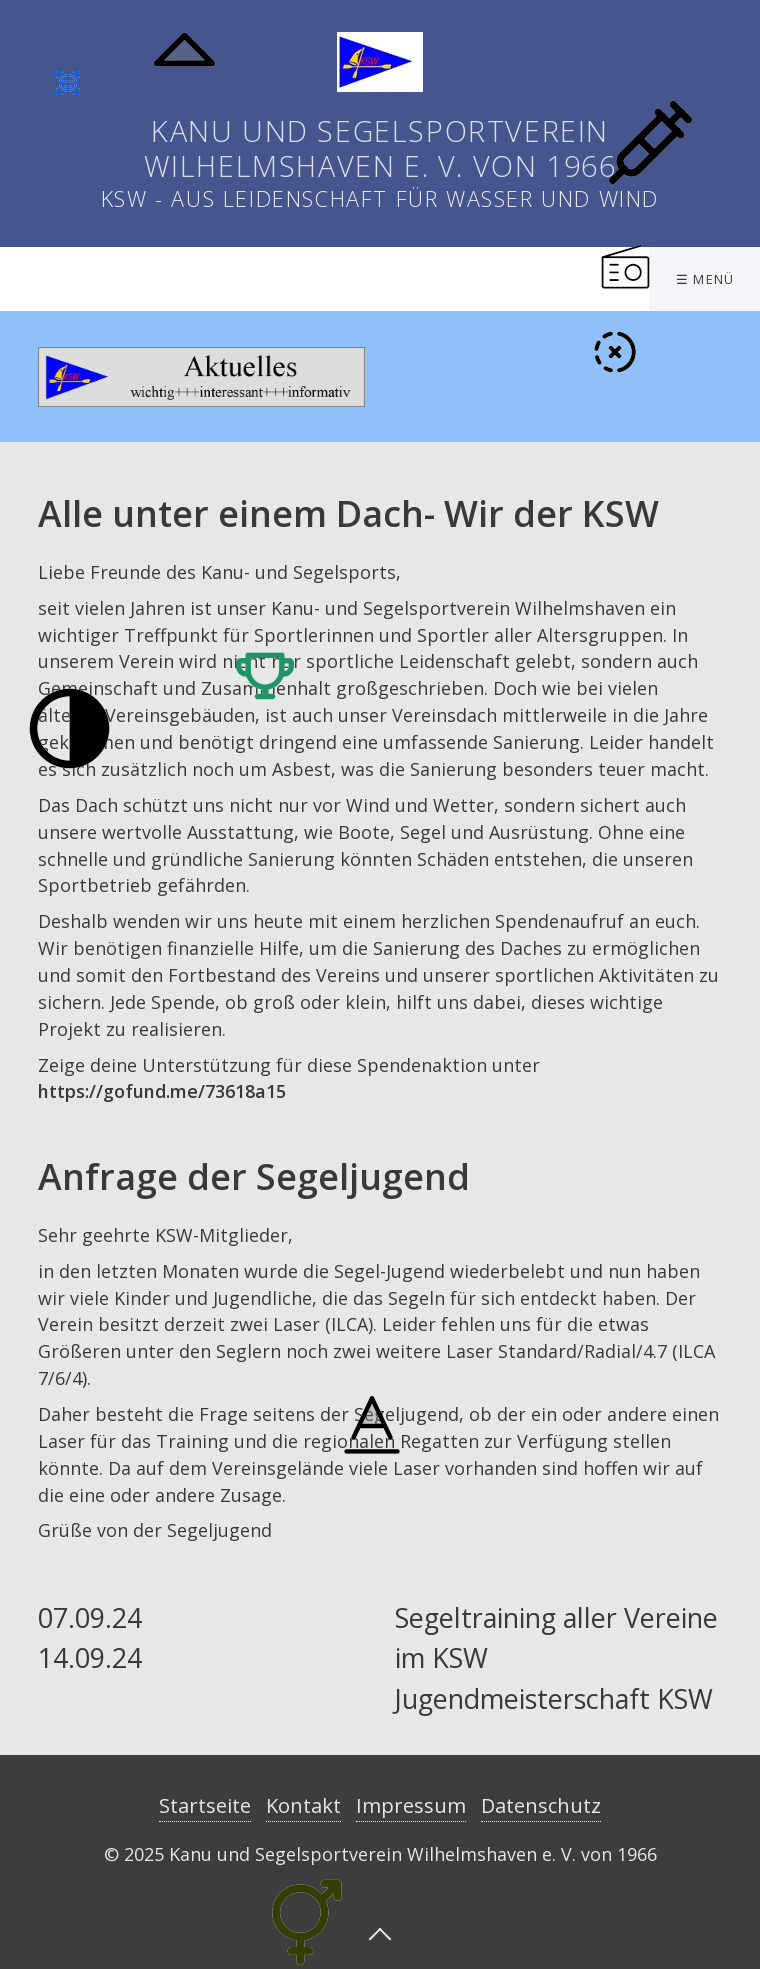 The width and height of the screenshot is (760, 1969). I want to click on access medical or health-related features, so click(650, 142).